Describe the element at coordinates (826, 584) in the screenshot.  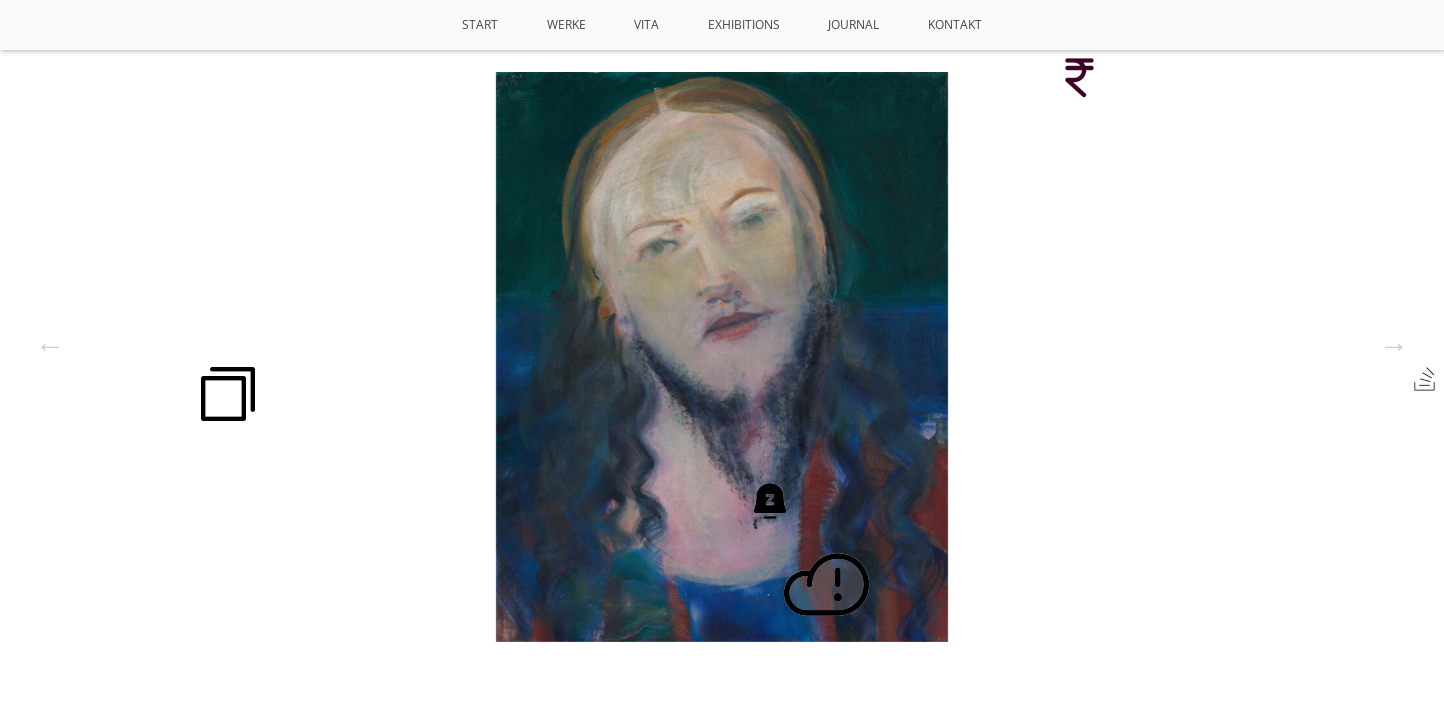
I see `cloud storage warning or issue detected` at that location.